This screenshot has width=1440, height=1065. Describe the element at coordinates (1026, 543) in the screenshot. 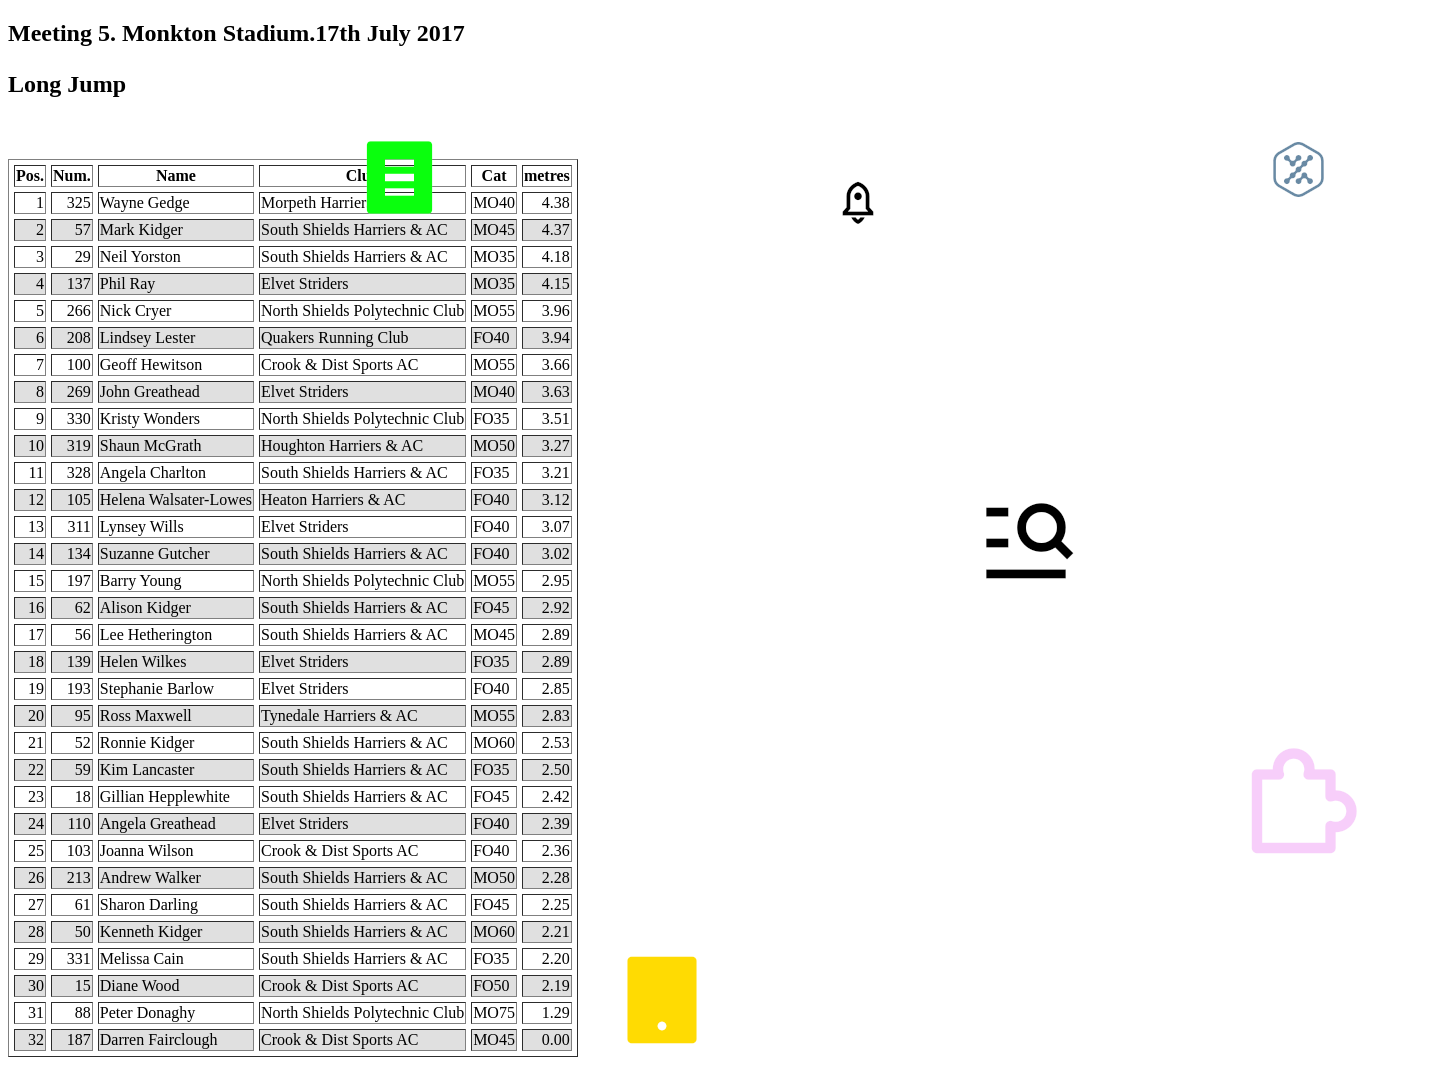

I see `search within menu options` at that location.